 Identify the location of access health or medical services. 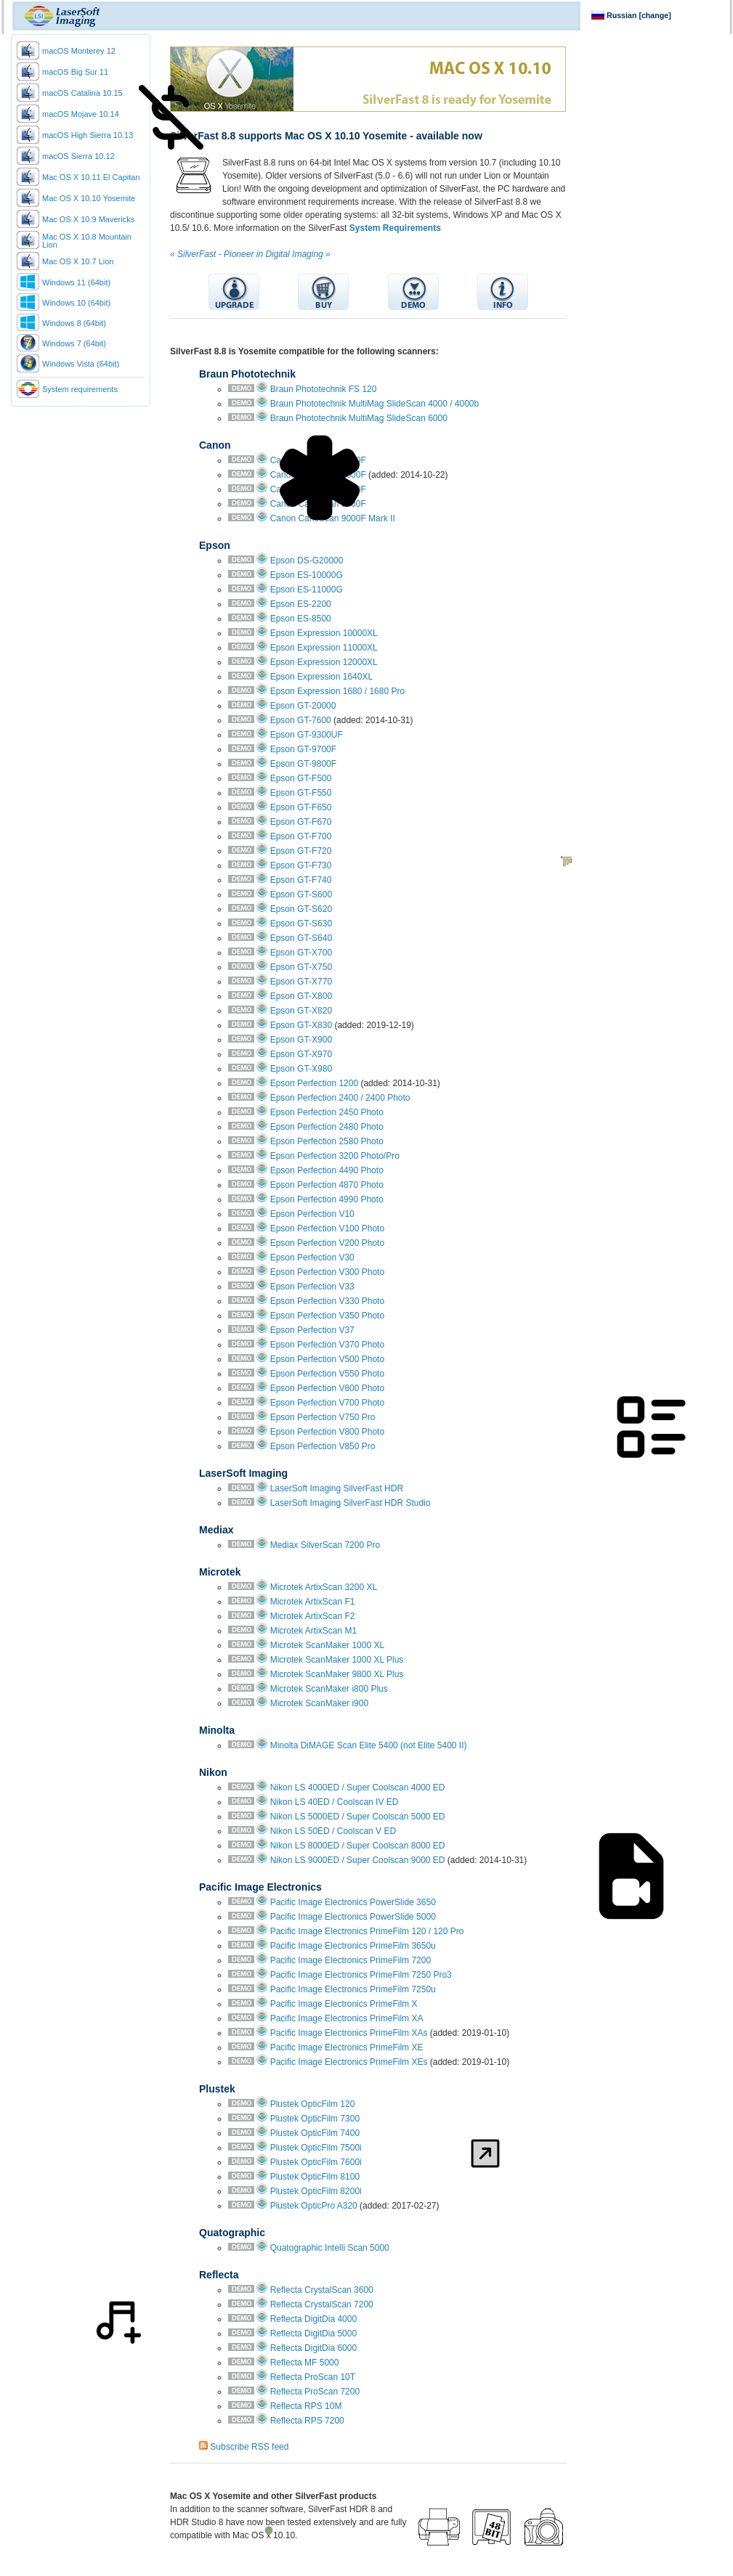
(320, 478).